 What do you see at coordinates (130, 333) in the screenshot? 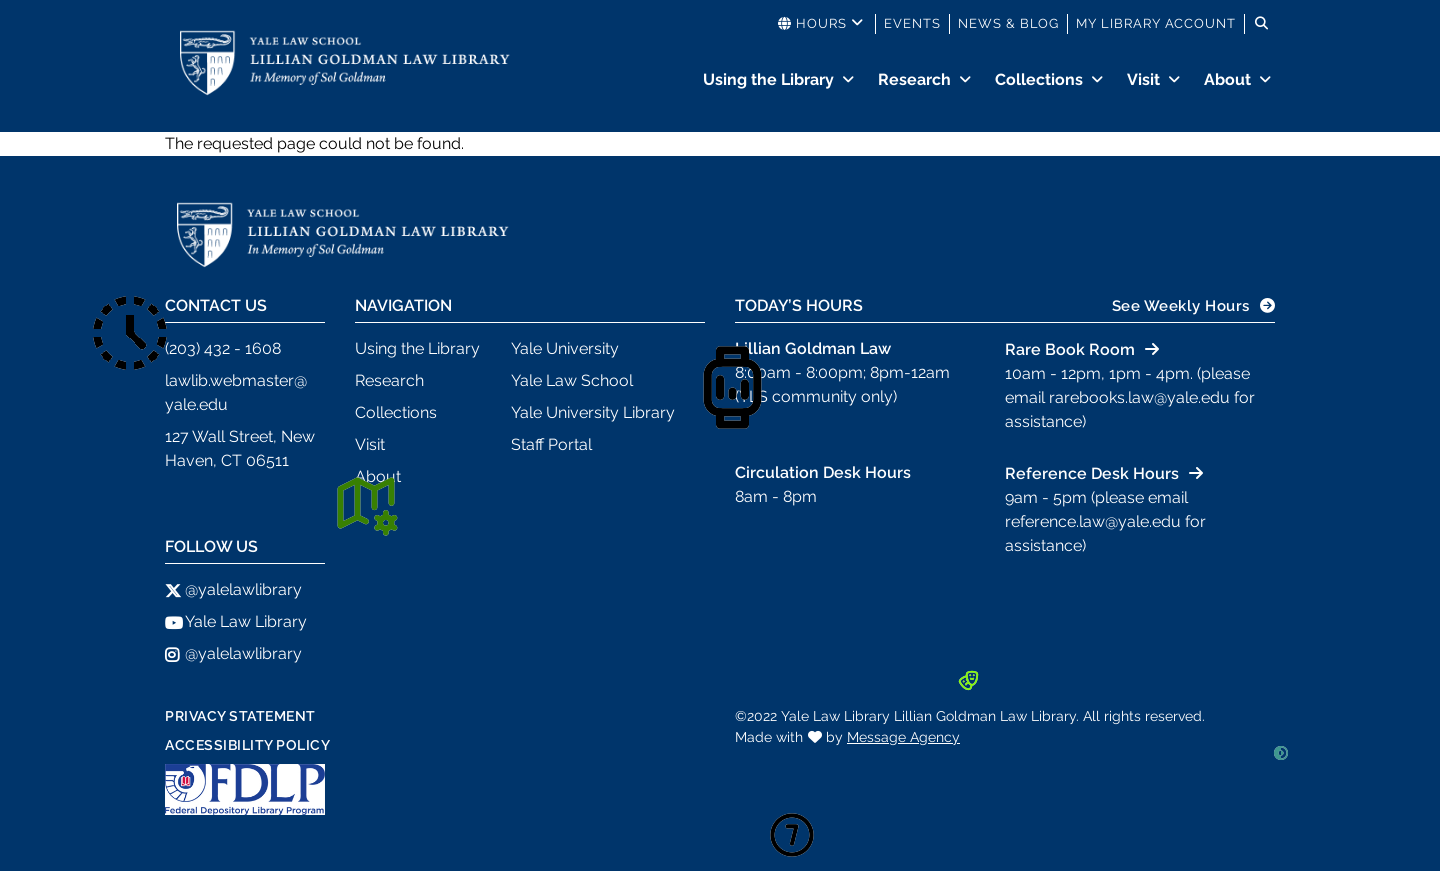
I see `indicates history tracking is disabled` at bounding box center [130, 333].